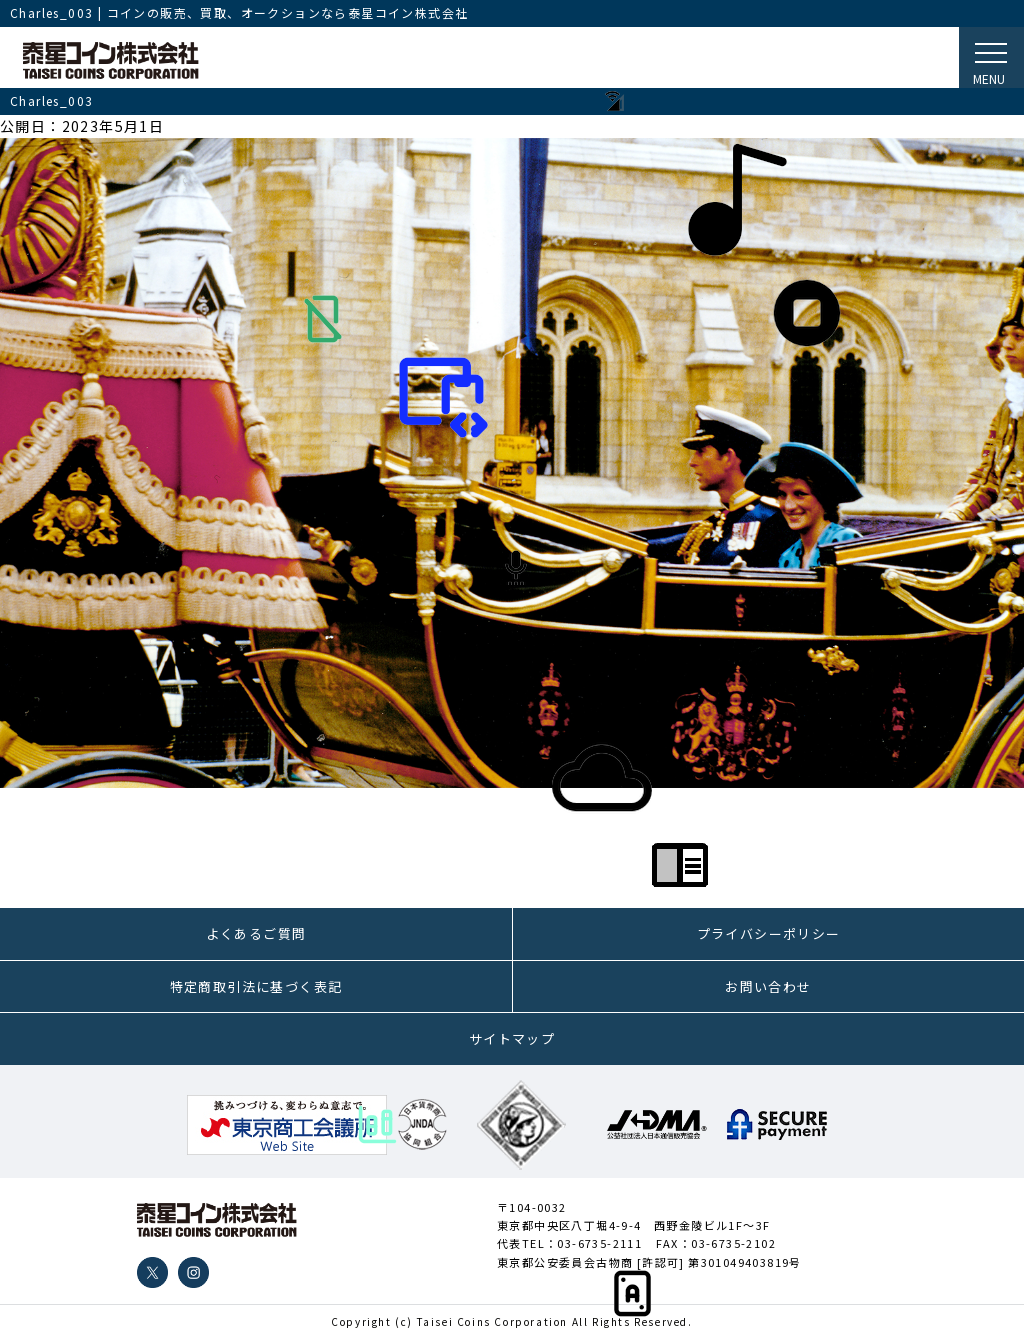 Image resolution: width=1024 pixels, height=1339 pixels. What do you see at coordinates (737, 197) in the screenshot?
I see `access music or audio player` at bounding box center [737, 197].